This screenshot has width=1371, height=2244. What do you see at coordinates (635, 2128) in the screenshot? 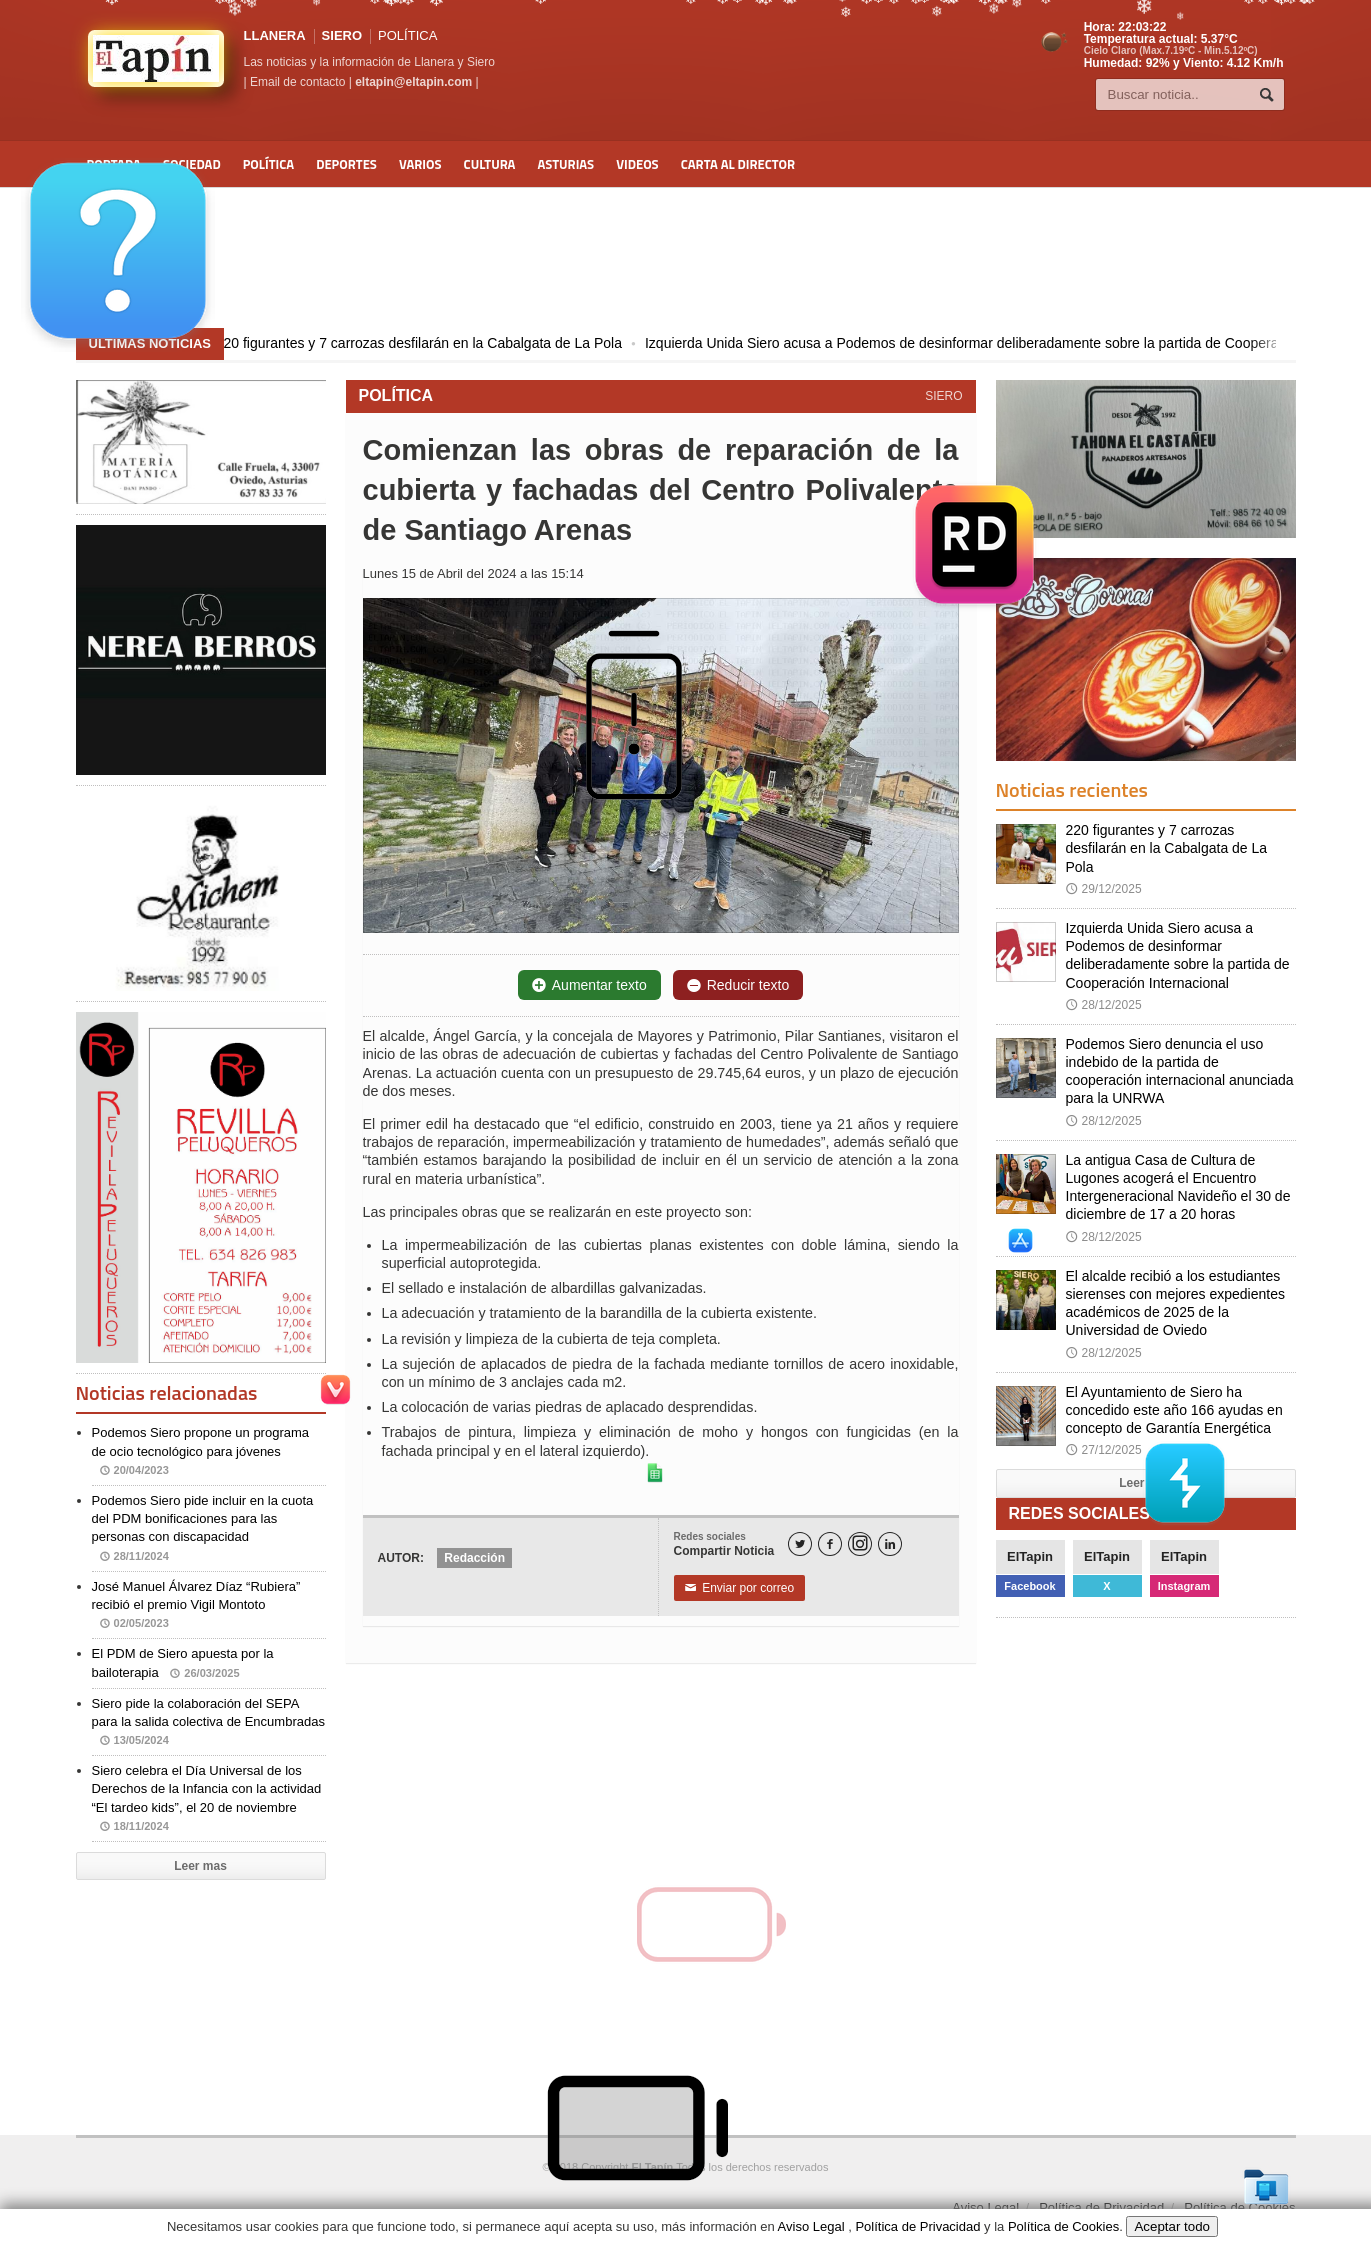
I see `indicates battery is empty or depleted` at bounding box center [635, 2128].